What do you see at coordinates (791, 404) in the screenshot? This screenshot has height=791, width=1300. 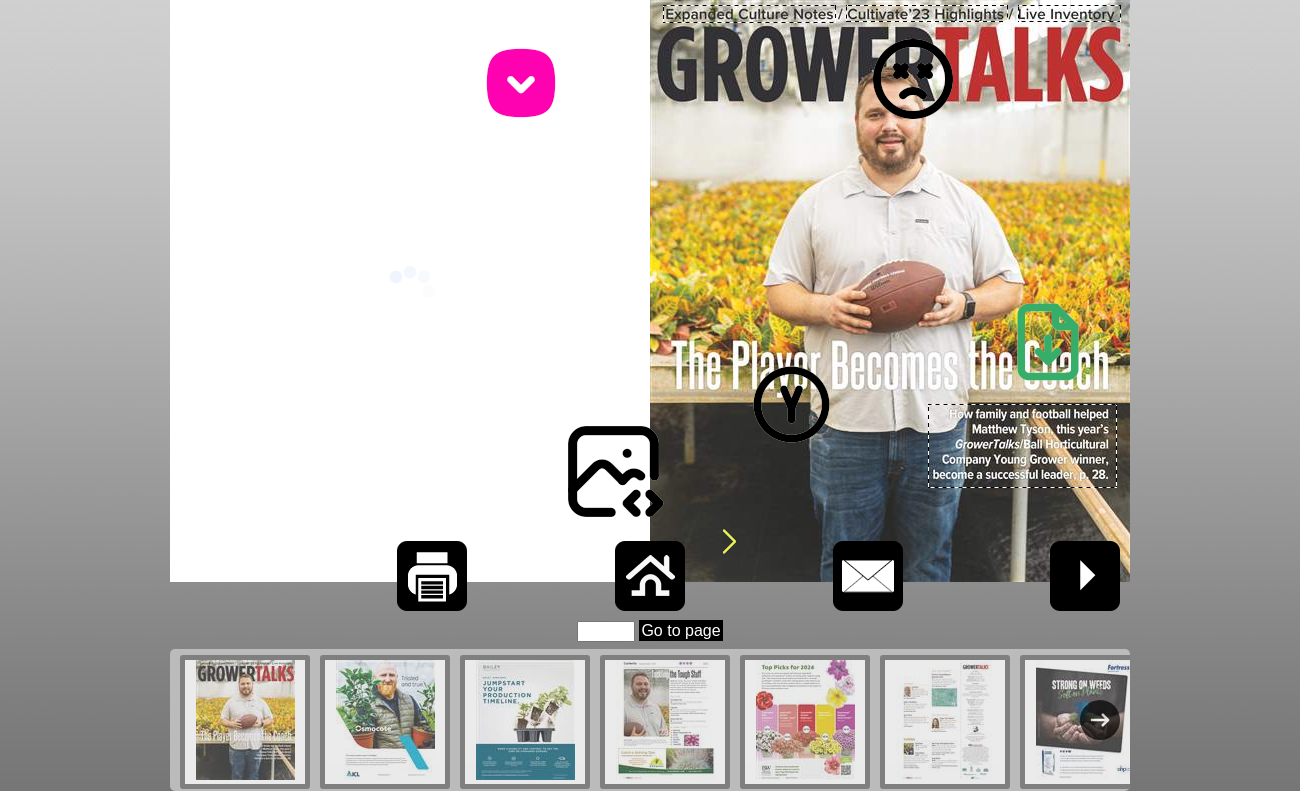 I see `indicates items or options starting with letter Y` at bounding box center [791, 404].